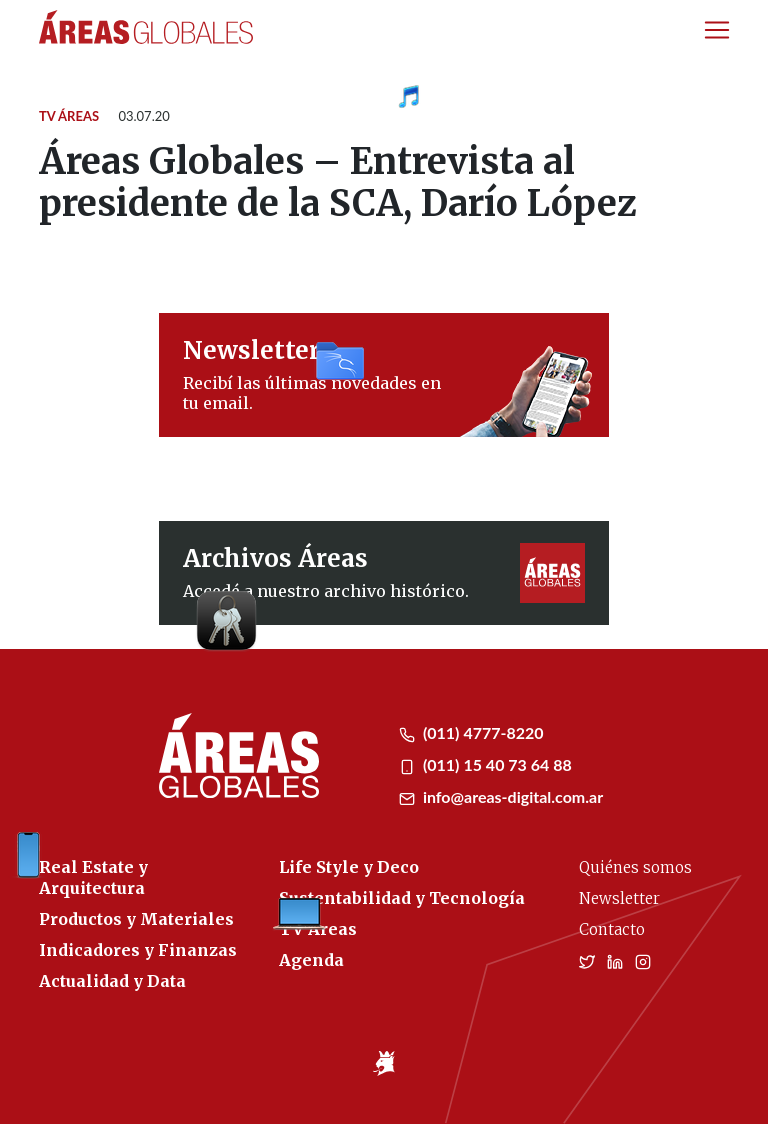  What do you see at coordinates (409, 96) in the screenshot?
I see `access your music library` at bounding box center [409, 96].